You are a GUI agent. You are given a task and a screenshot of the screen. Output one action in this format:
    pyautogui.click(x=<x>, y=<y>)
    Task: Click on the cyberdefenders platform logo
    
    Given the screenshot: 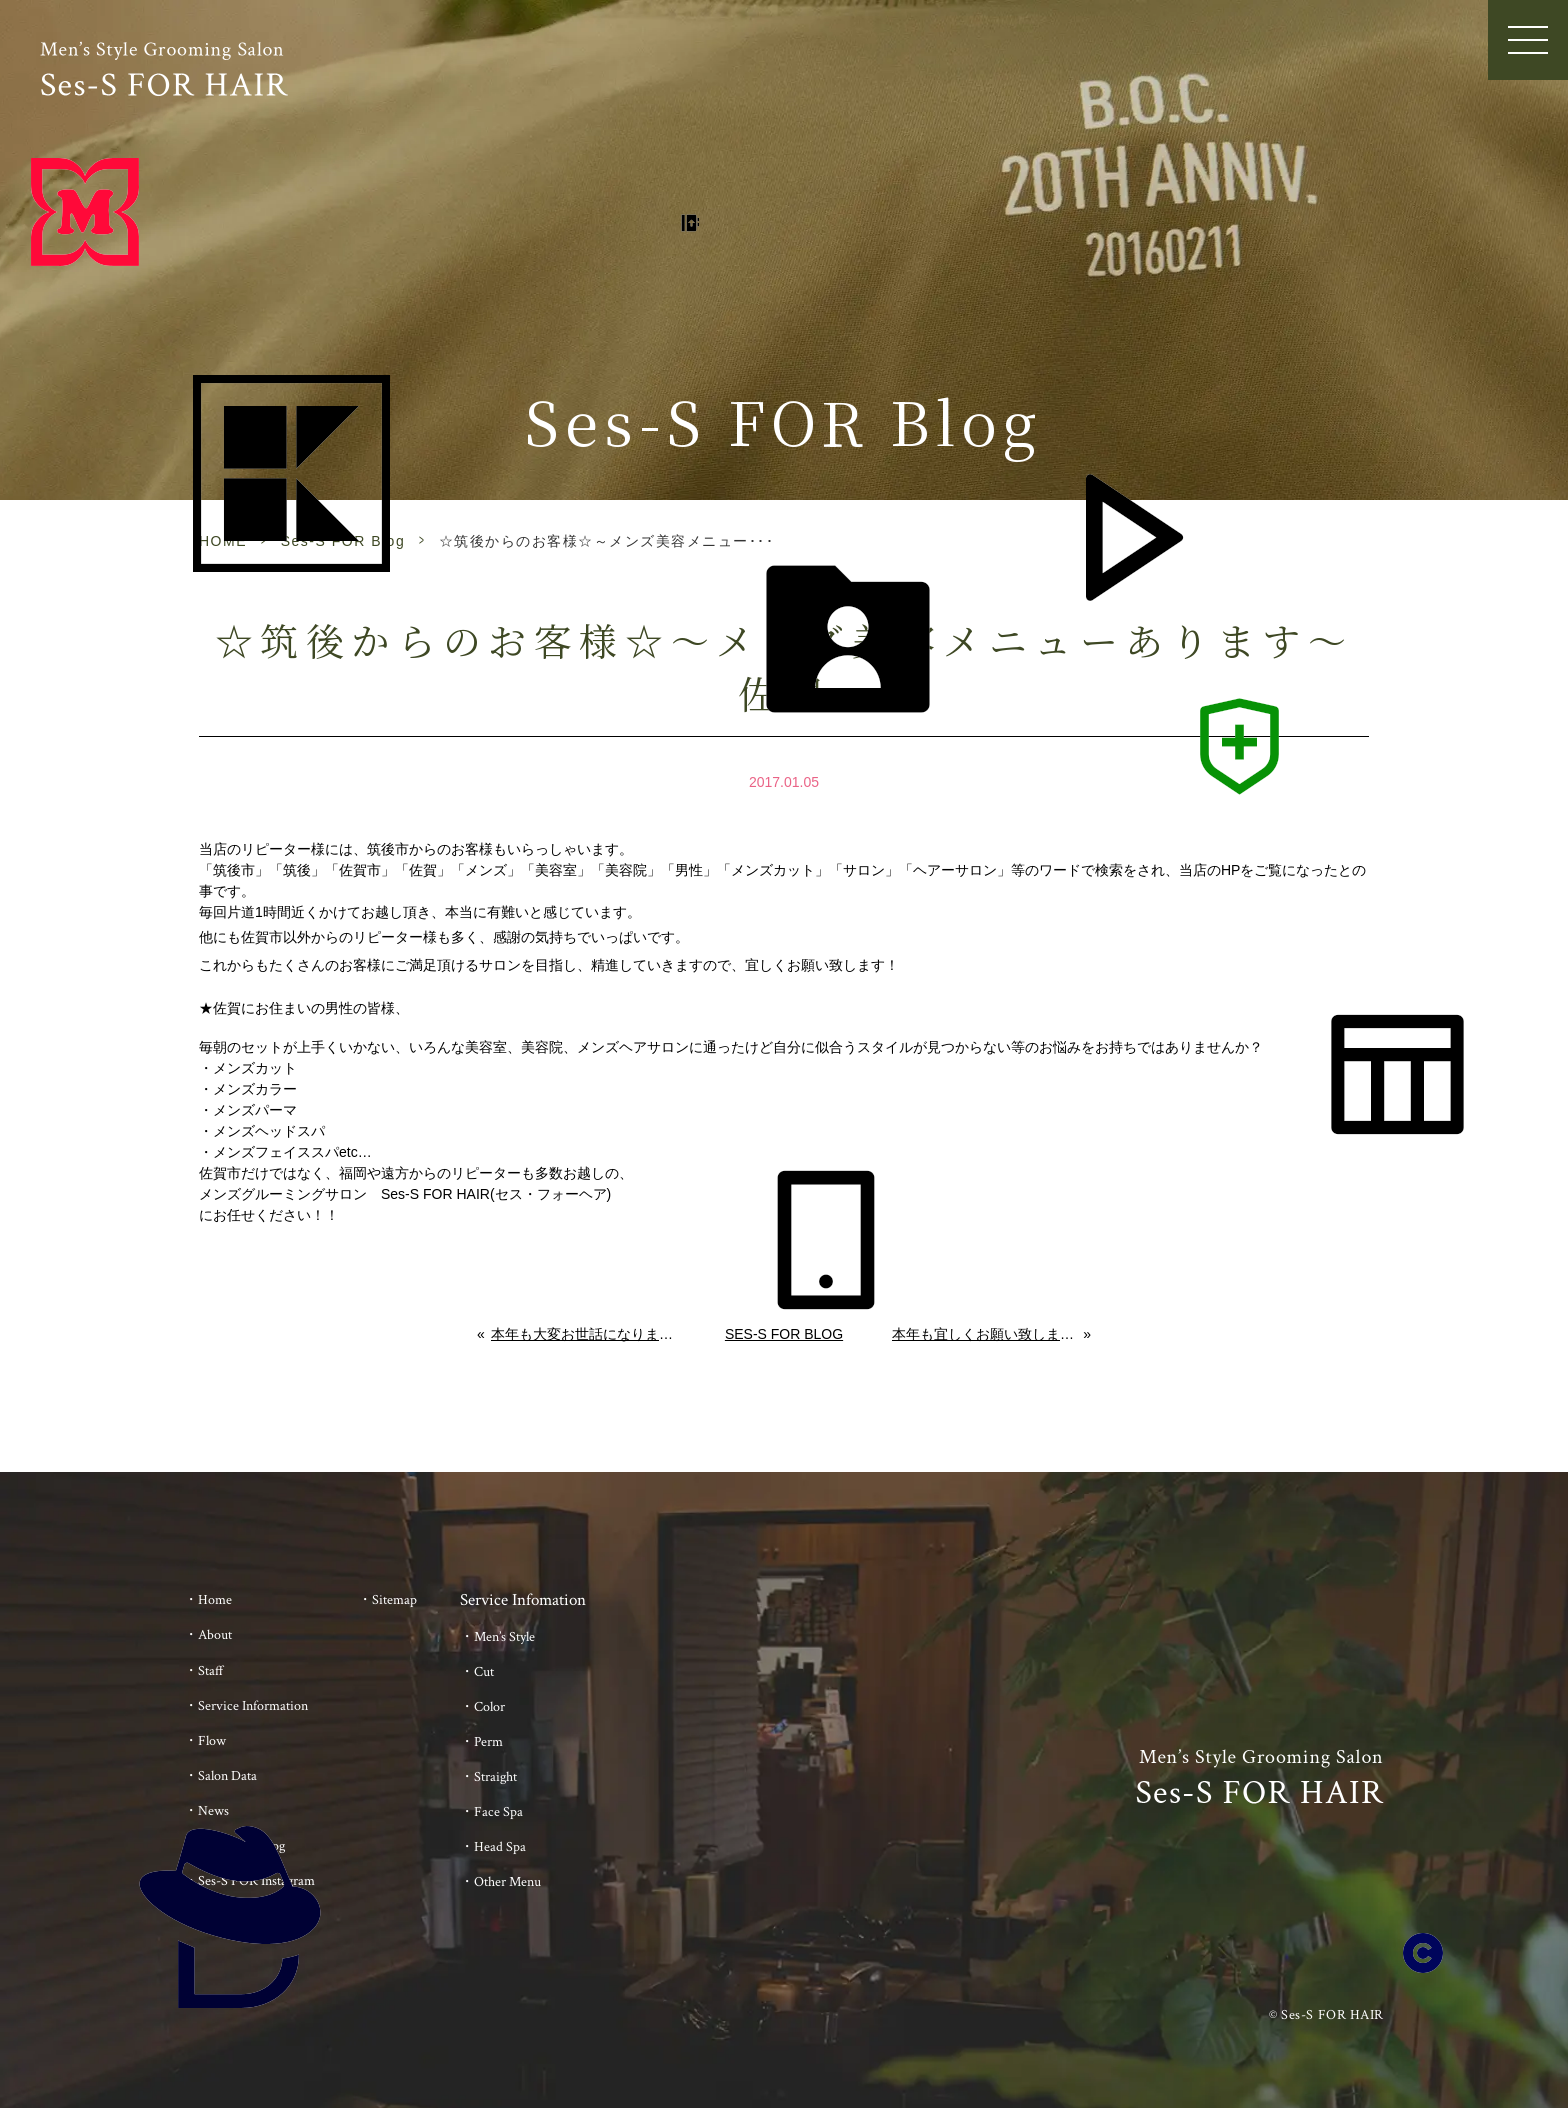 What is the action you would take?
    pyautogui.click(x=230, y=1917)
    